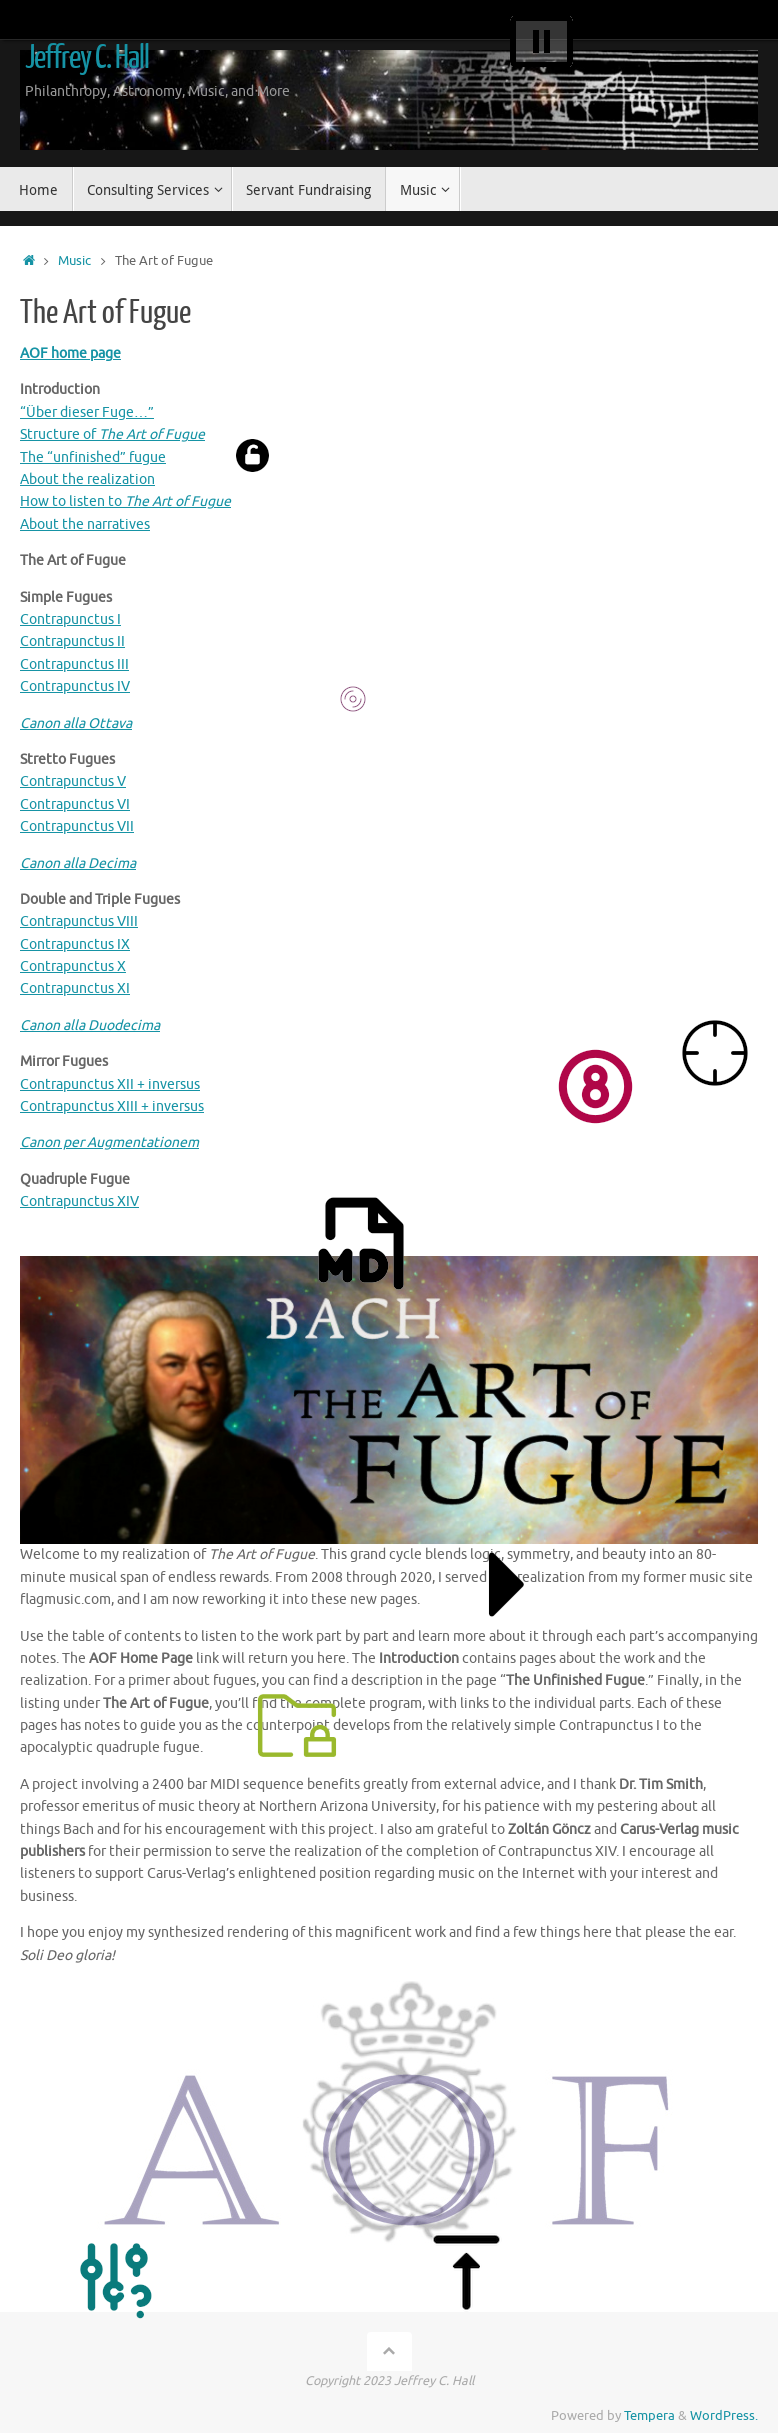 The height and width of the screenshot is (2433, 778). Describe the element at coordinates (252, 455) in the screenshot. I see `view public feed content` at that location.